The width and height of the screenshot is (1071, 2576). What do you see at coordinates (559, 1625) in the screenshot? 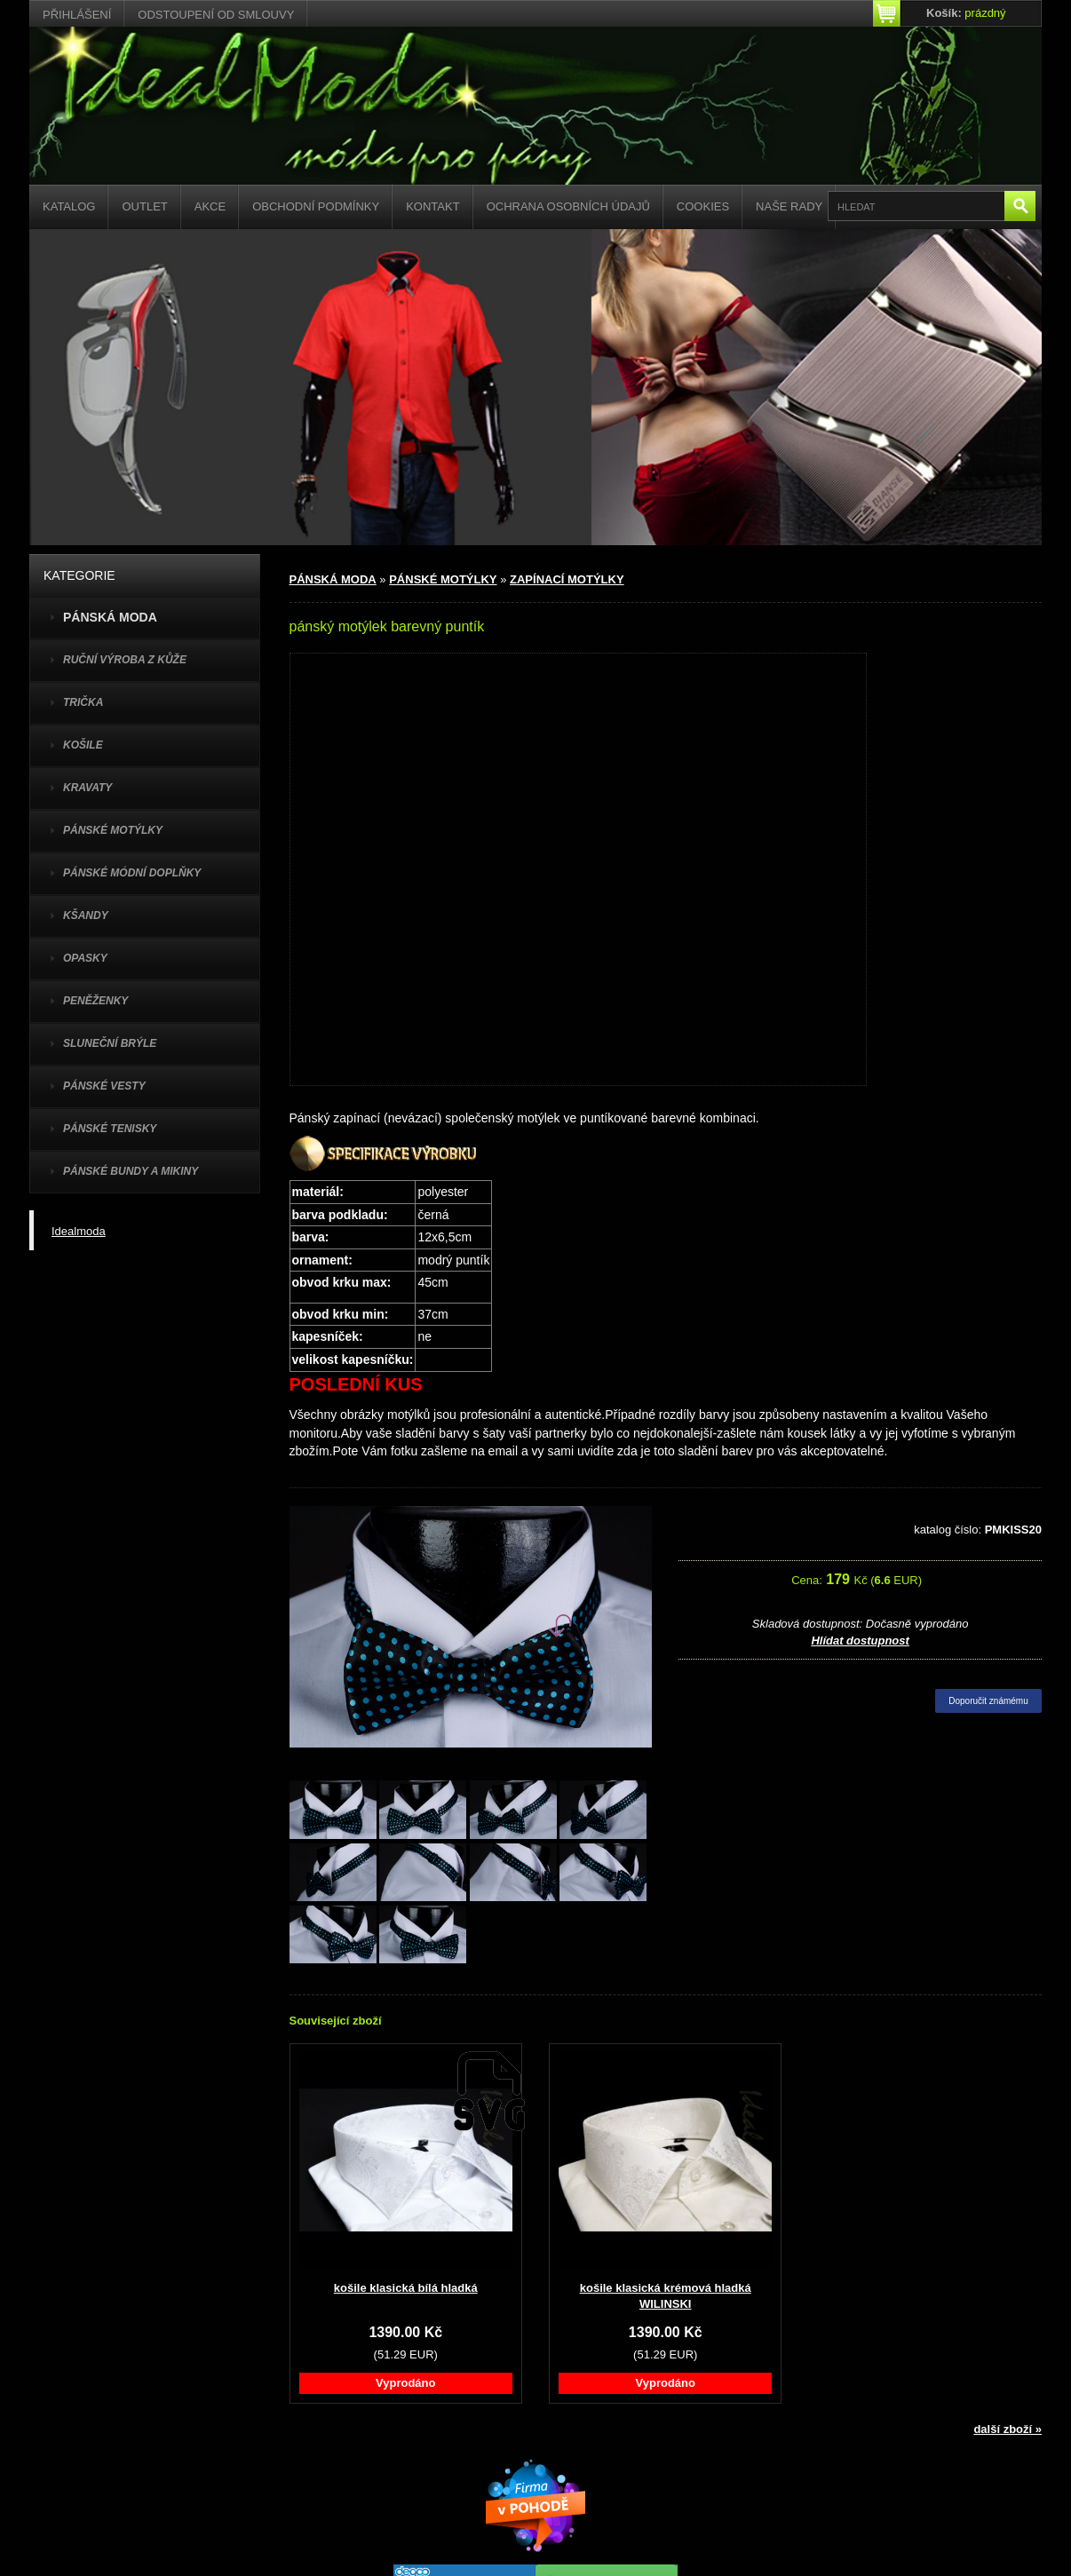
I see `redo or repeat the last action` at bounding box center [559, 1625].